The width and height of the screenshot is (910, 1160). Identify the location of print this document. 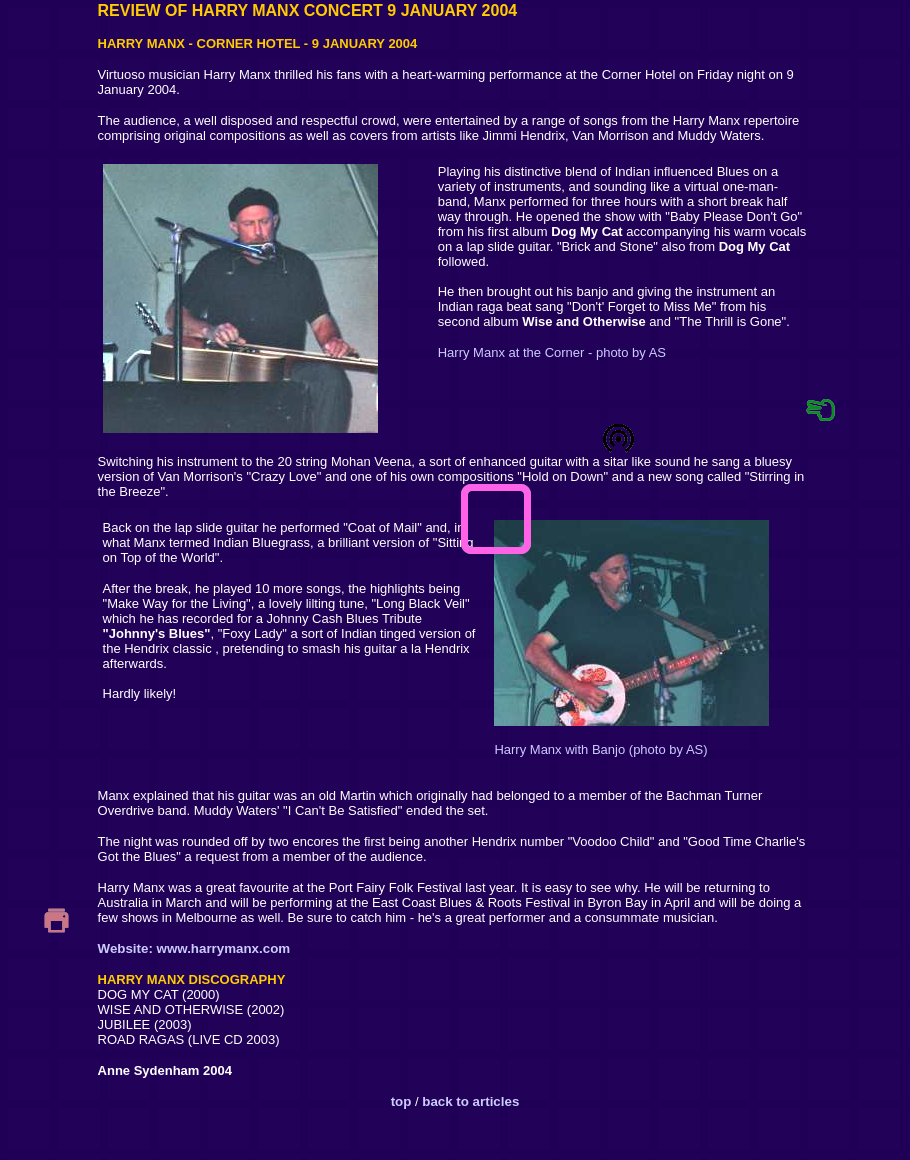
(56, 920).